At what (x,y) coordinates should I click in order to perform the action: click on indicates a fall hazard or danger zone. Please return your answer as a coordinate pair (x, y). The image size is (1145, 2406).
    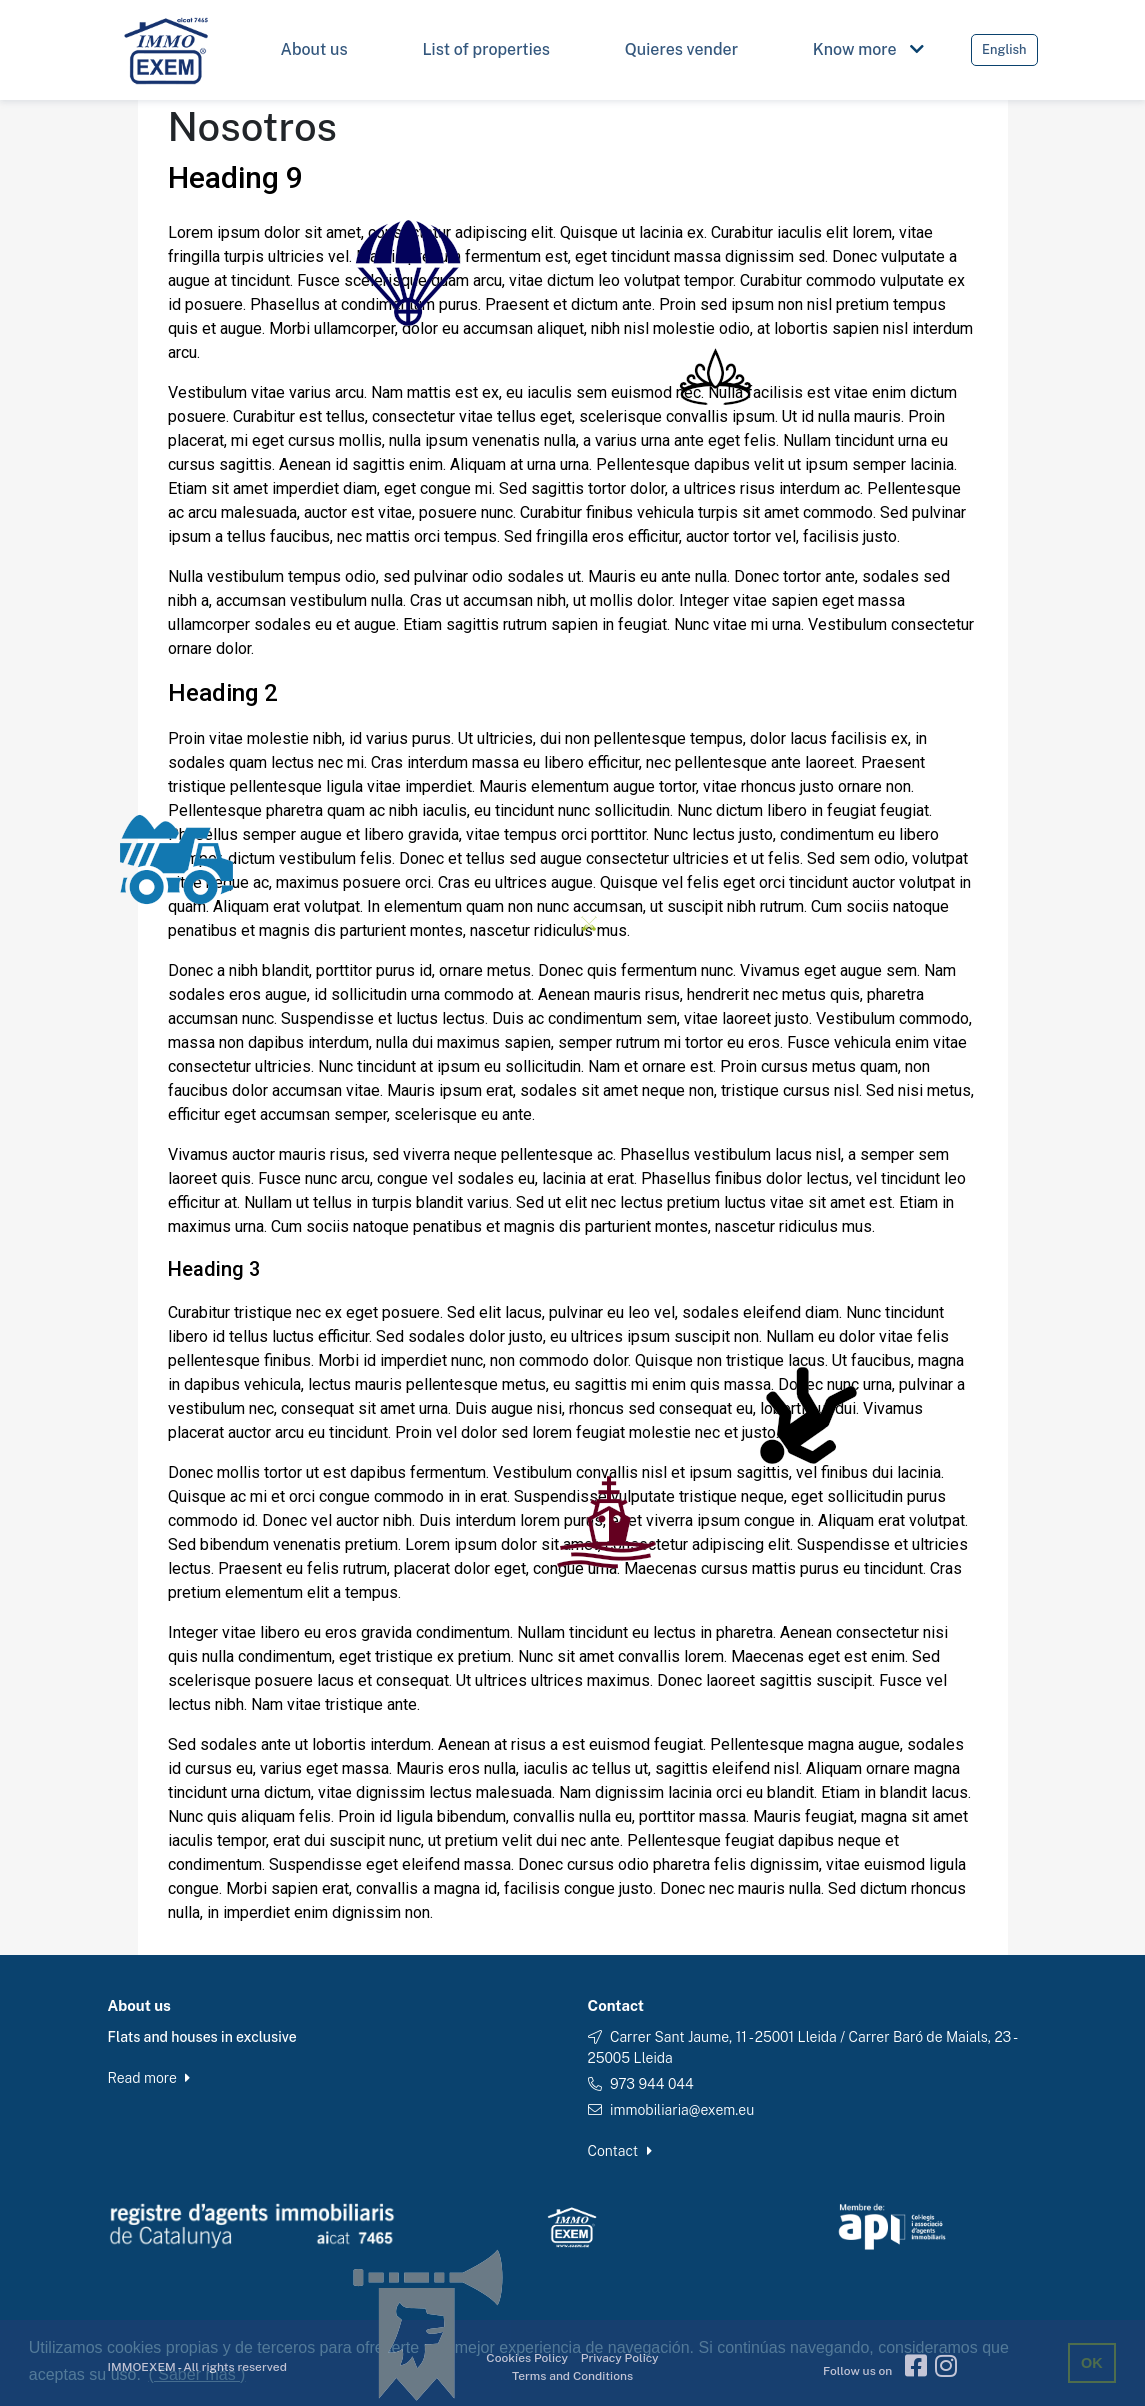
    Looking at the image, I should click on (808, 1415).